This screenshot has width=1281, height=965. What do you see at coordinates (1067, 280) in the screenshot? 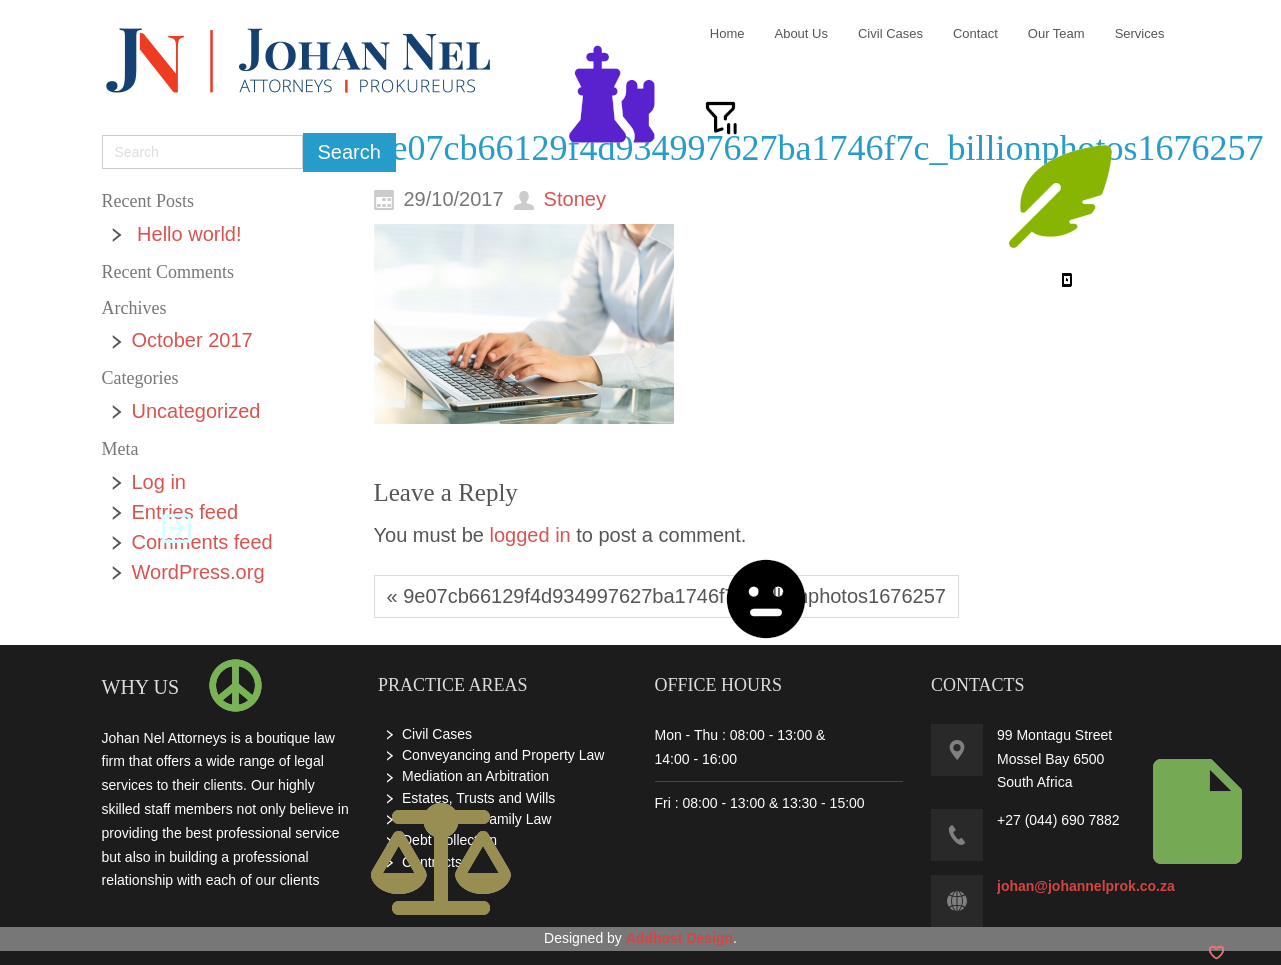
I see `find nearby charging stations` at bounding box center [1067, 280].